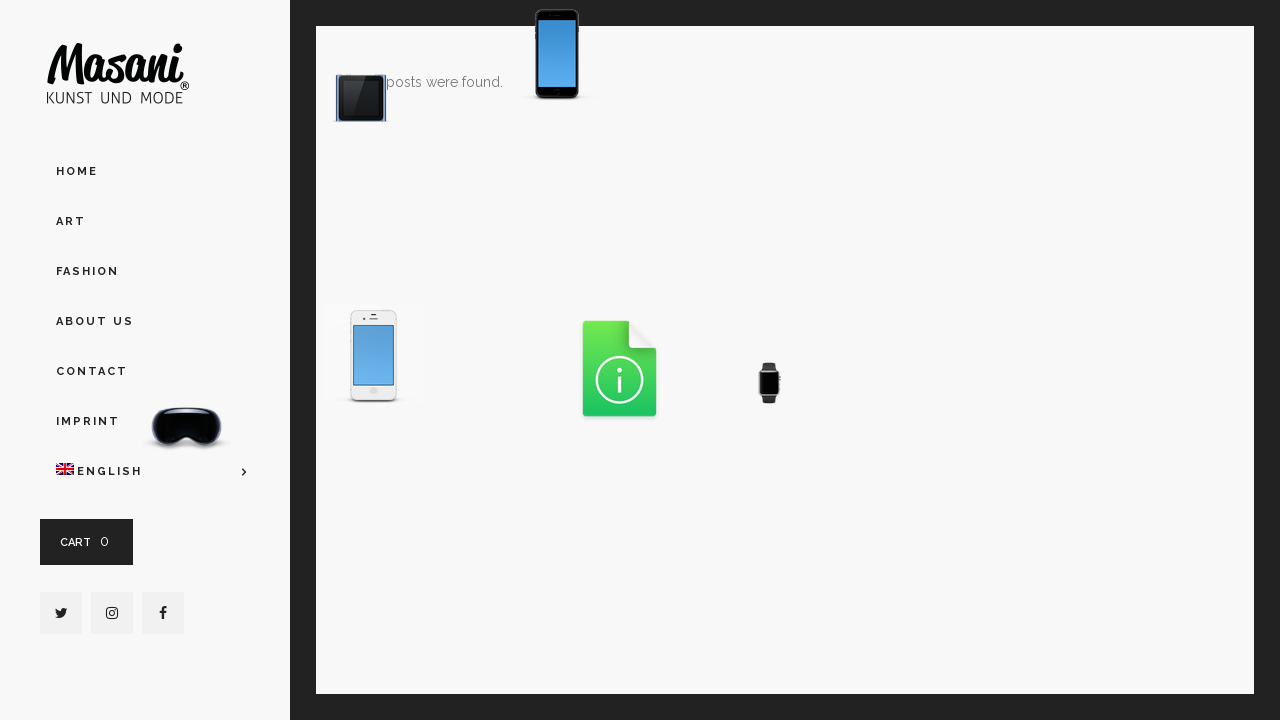 This screenshot has height=720, width=1280. I want to click on apple vision pro headset device icon, so click(186, 426).